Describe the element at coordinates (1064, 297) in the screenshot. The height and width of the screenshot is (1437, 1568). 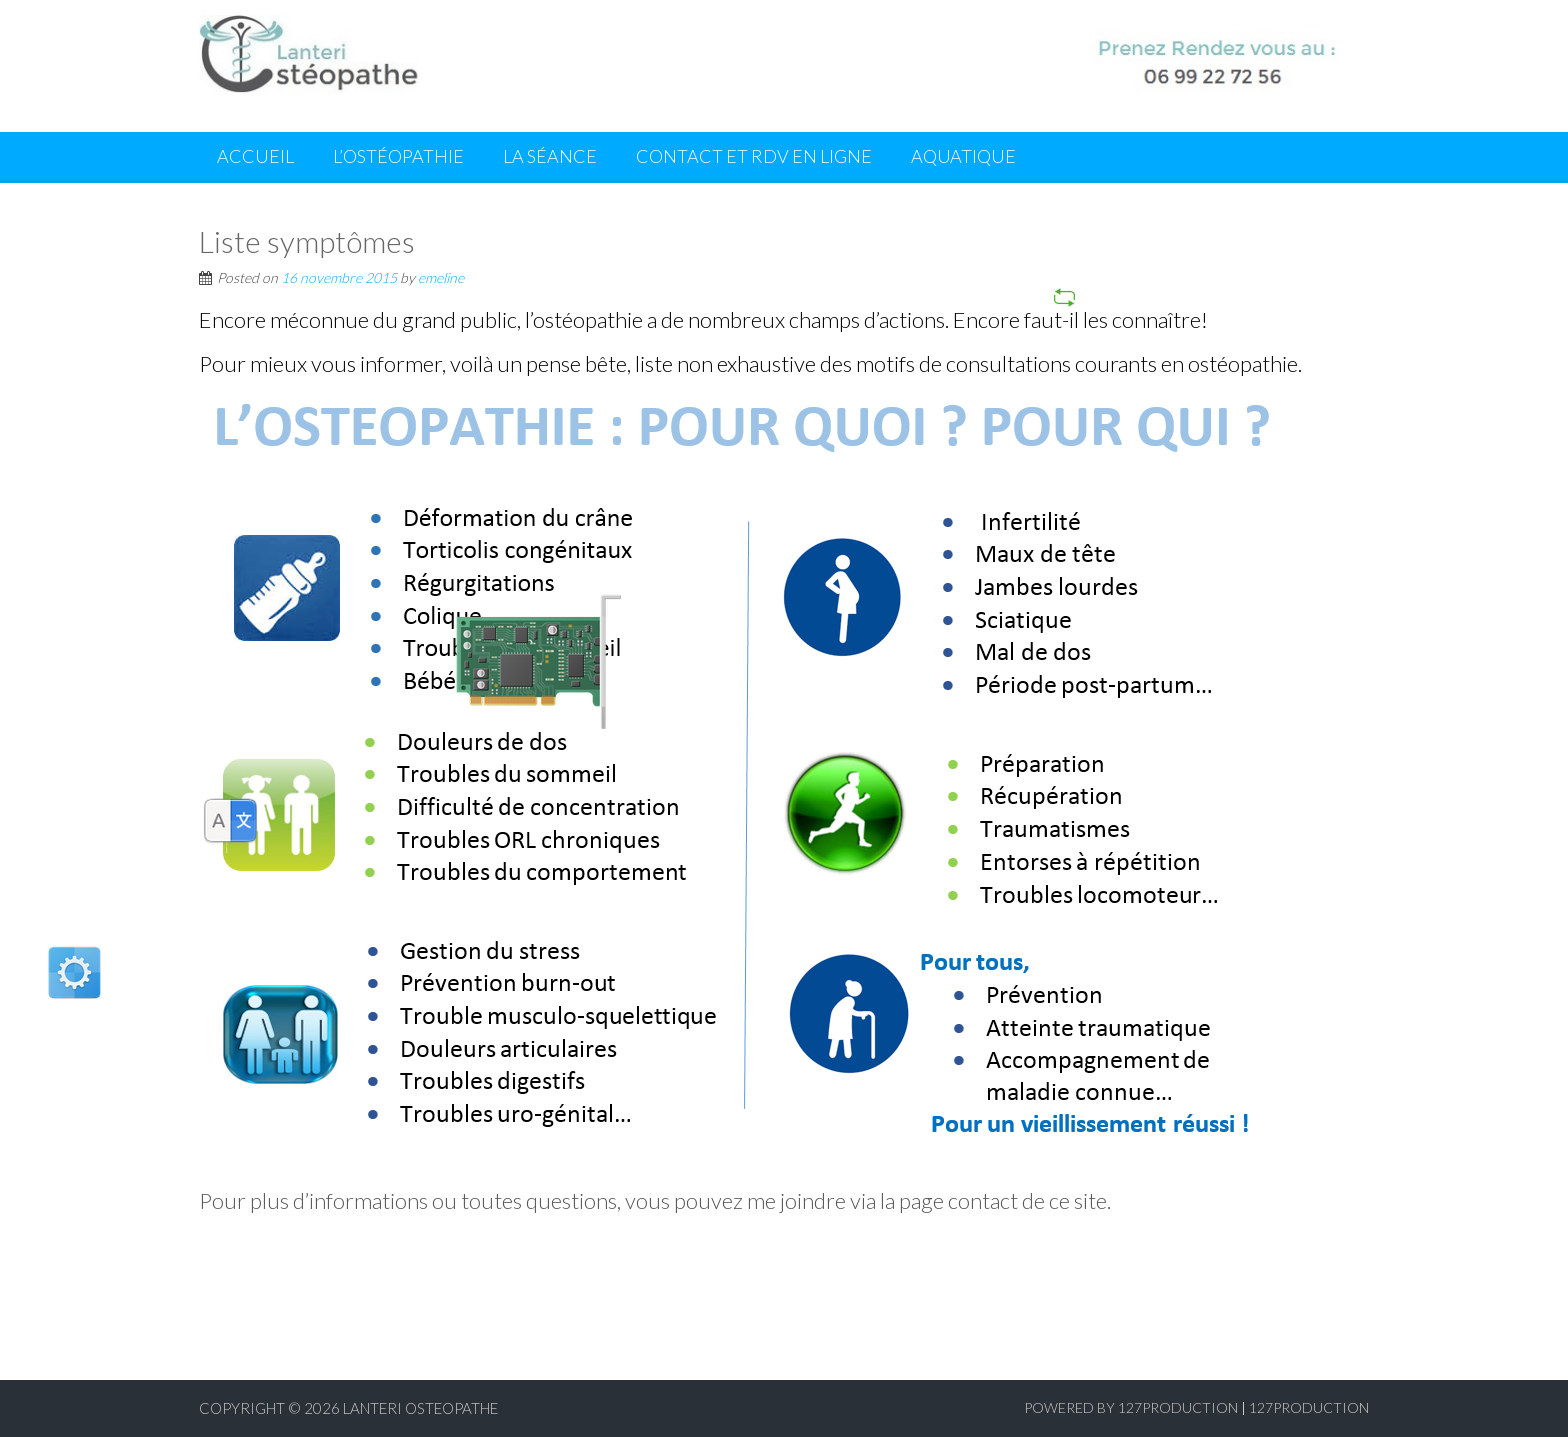
I see `sync or refresh email messages` at that location.